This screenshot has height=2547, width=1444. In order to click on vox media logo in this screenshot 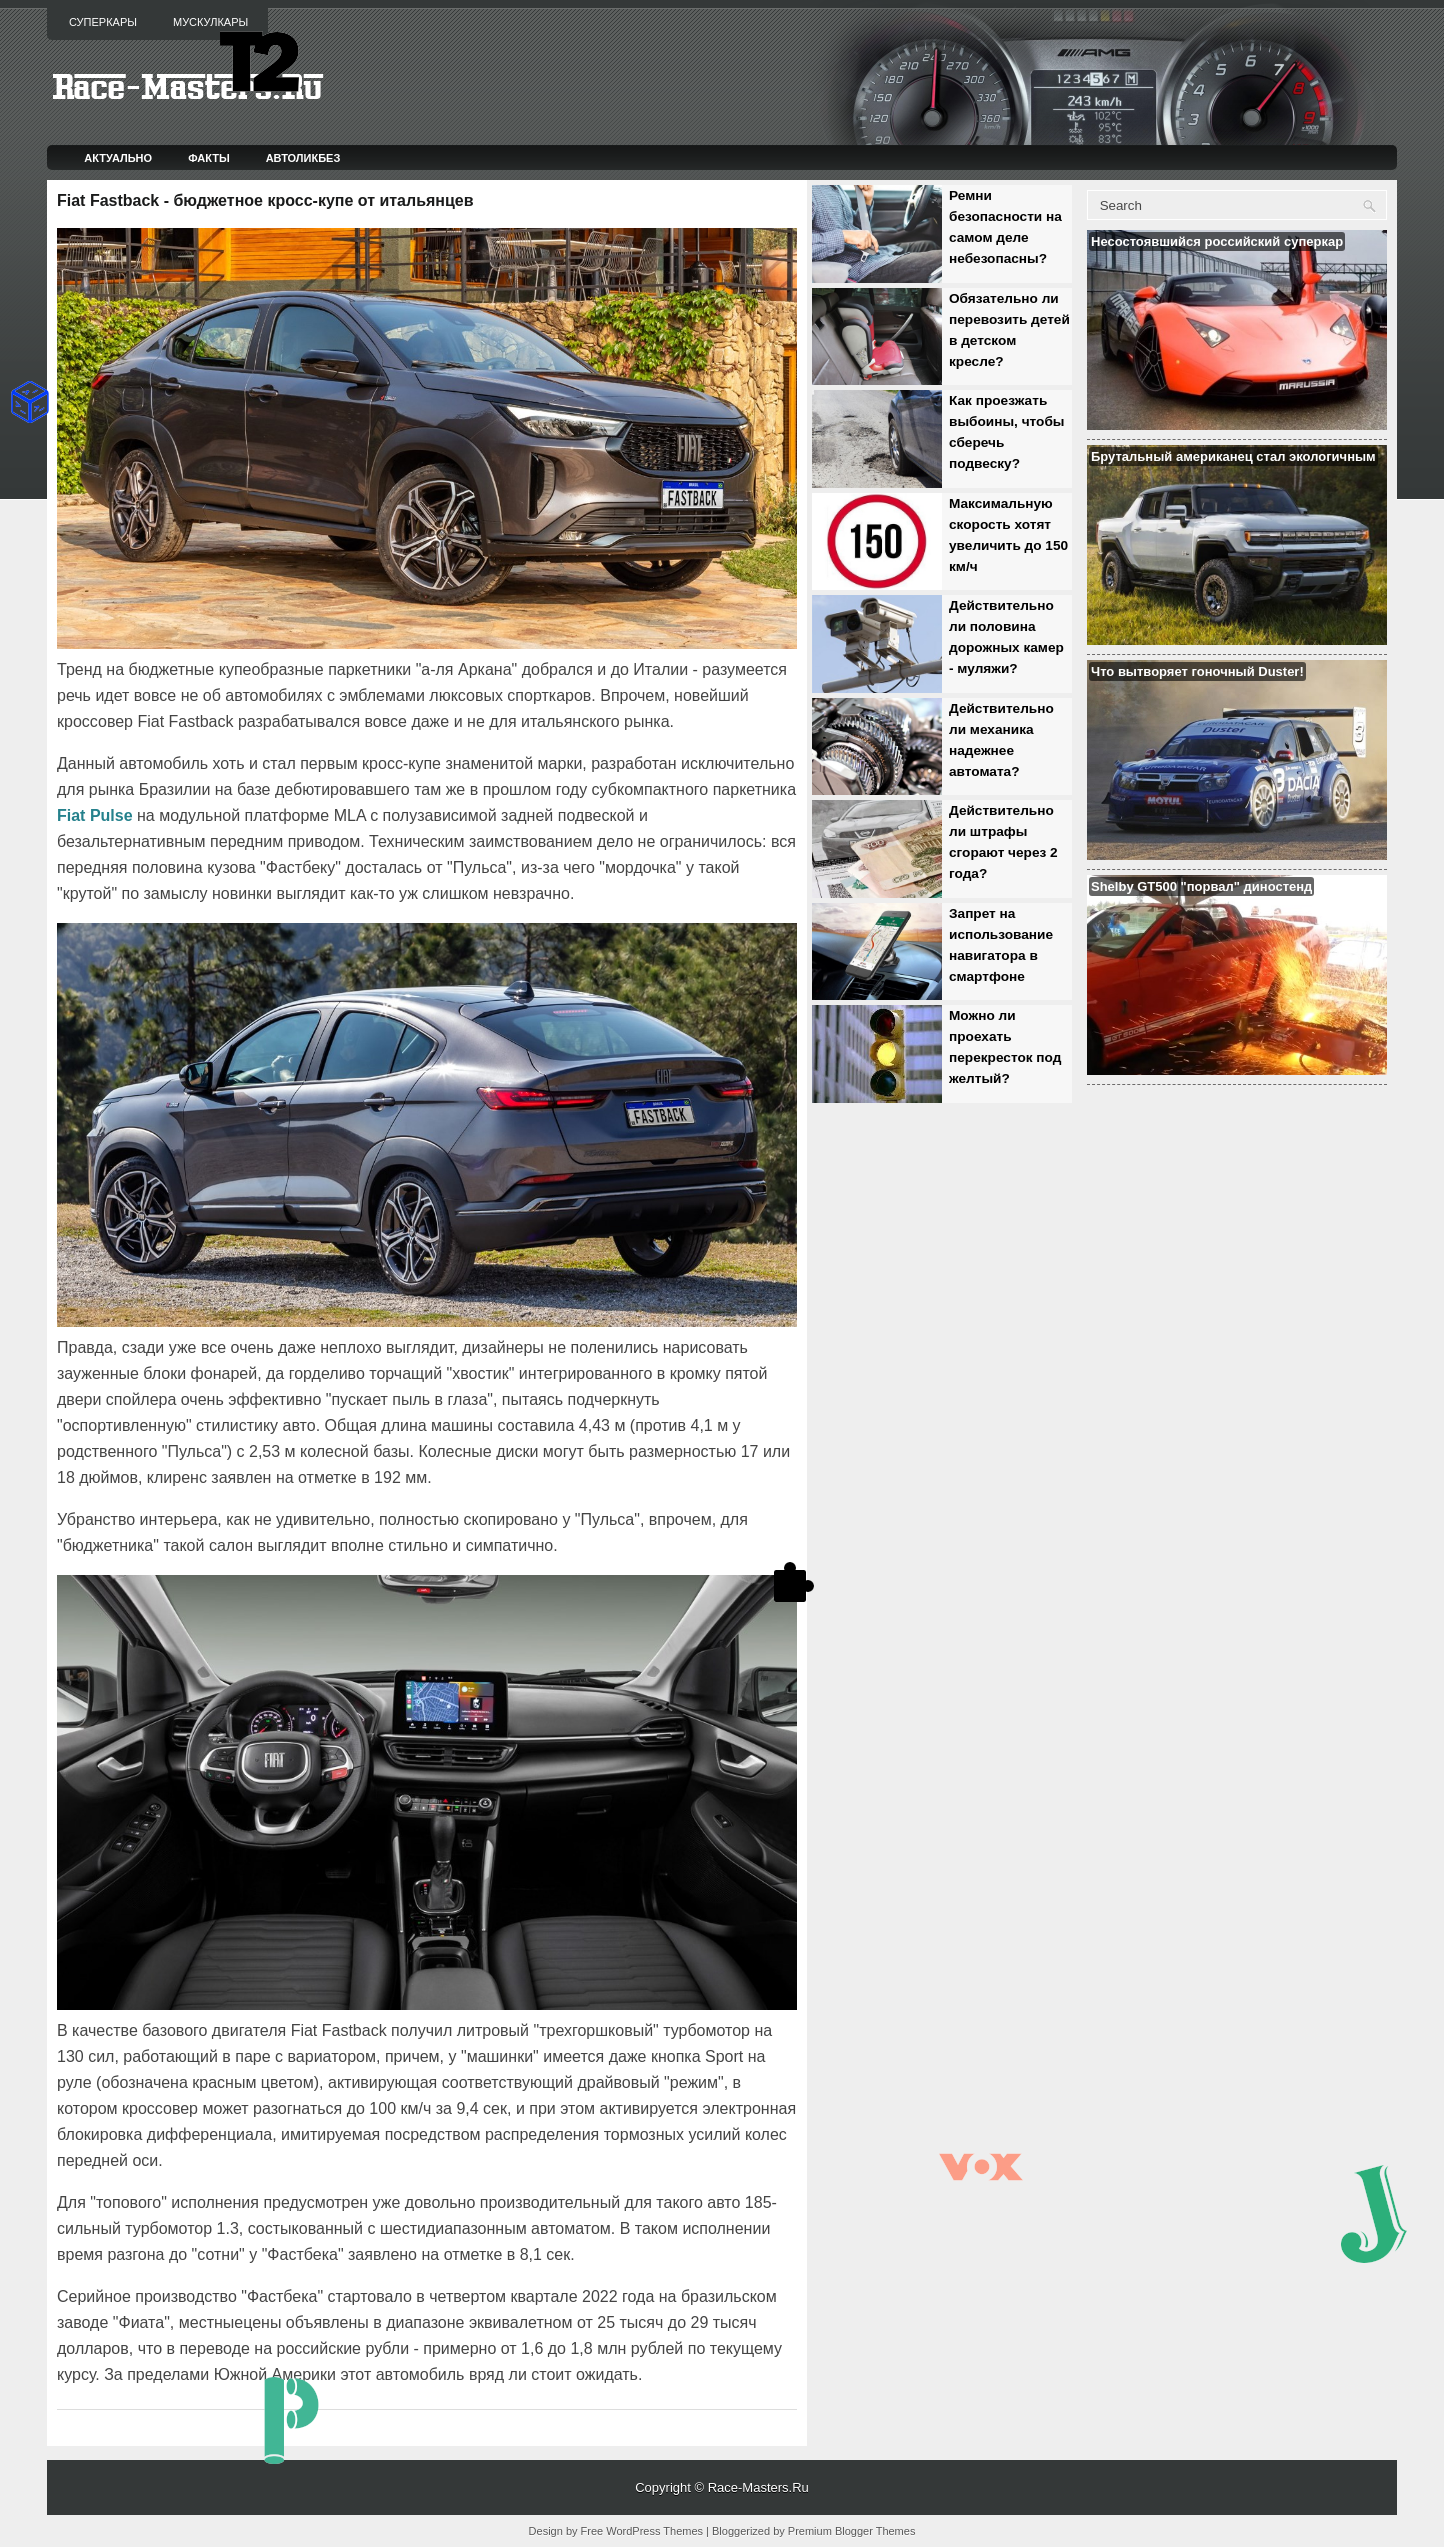, I will do `click(981, 2167)`.